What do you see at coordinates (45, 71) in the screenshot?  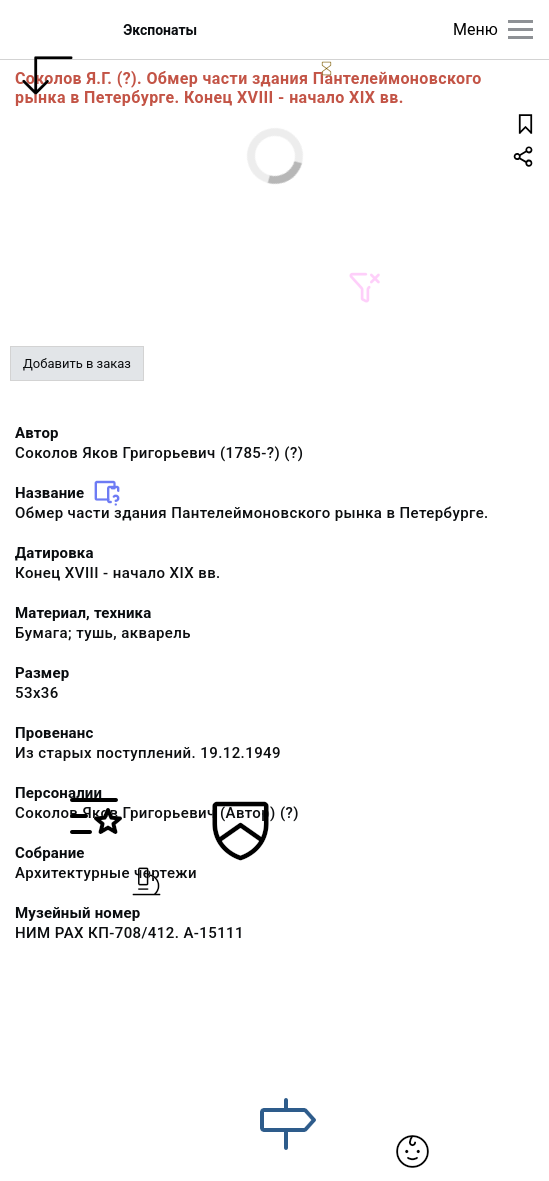 I see `go back and down in navigation` at bounding box center [45, 71].